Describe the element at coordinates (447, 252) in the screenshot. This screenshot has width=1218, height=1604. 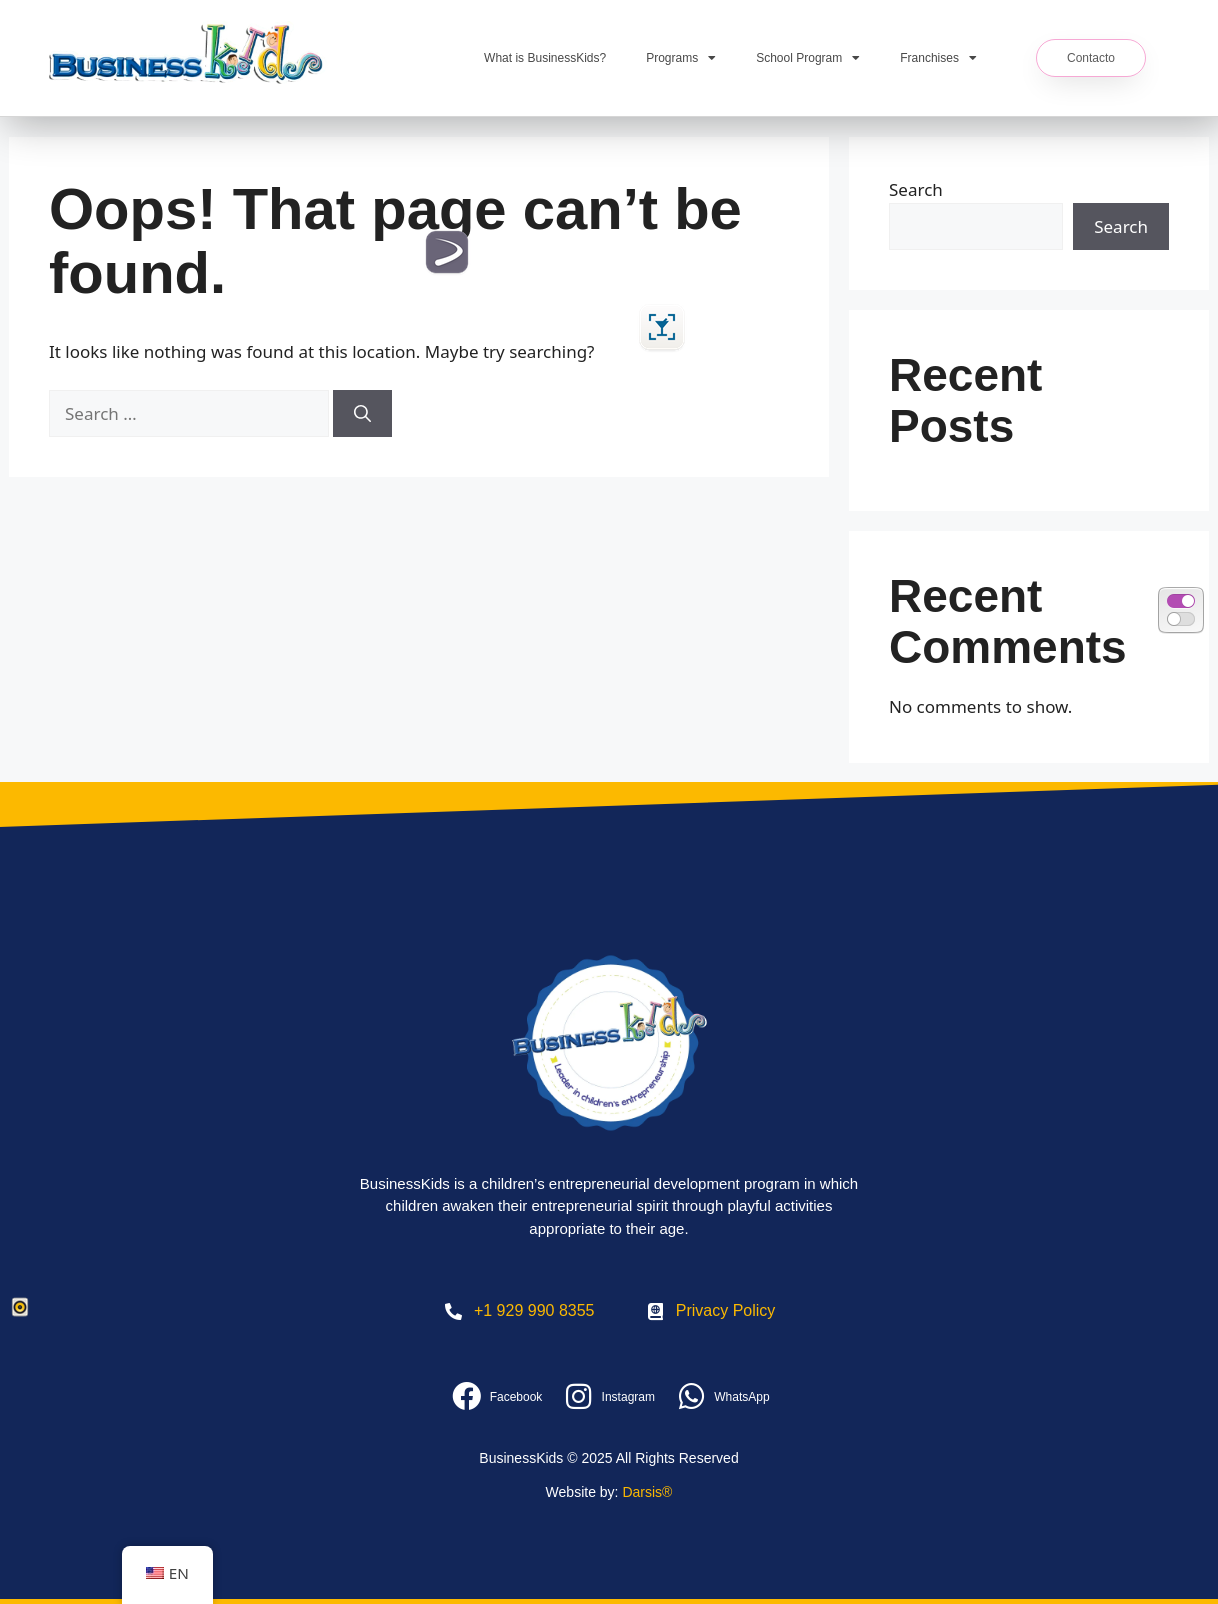
I see `launch the devuan linux application` at that location.